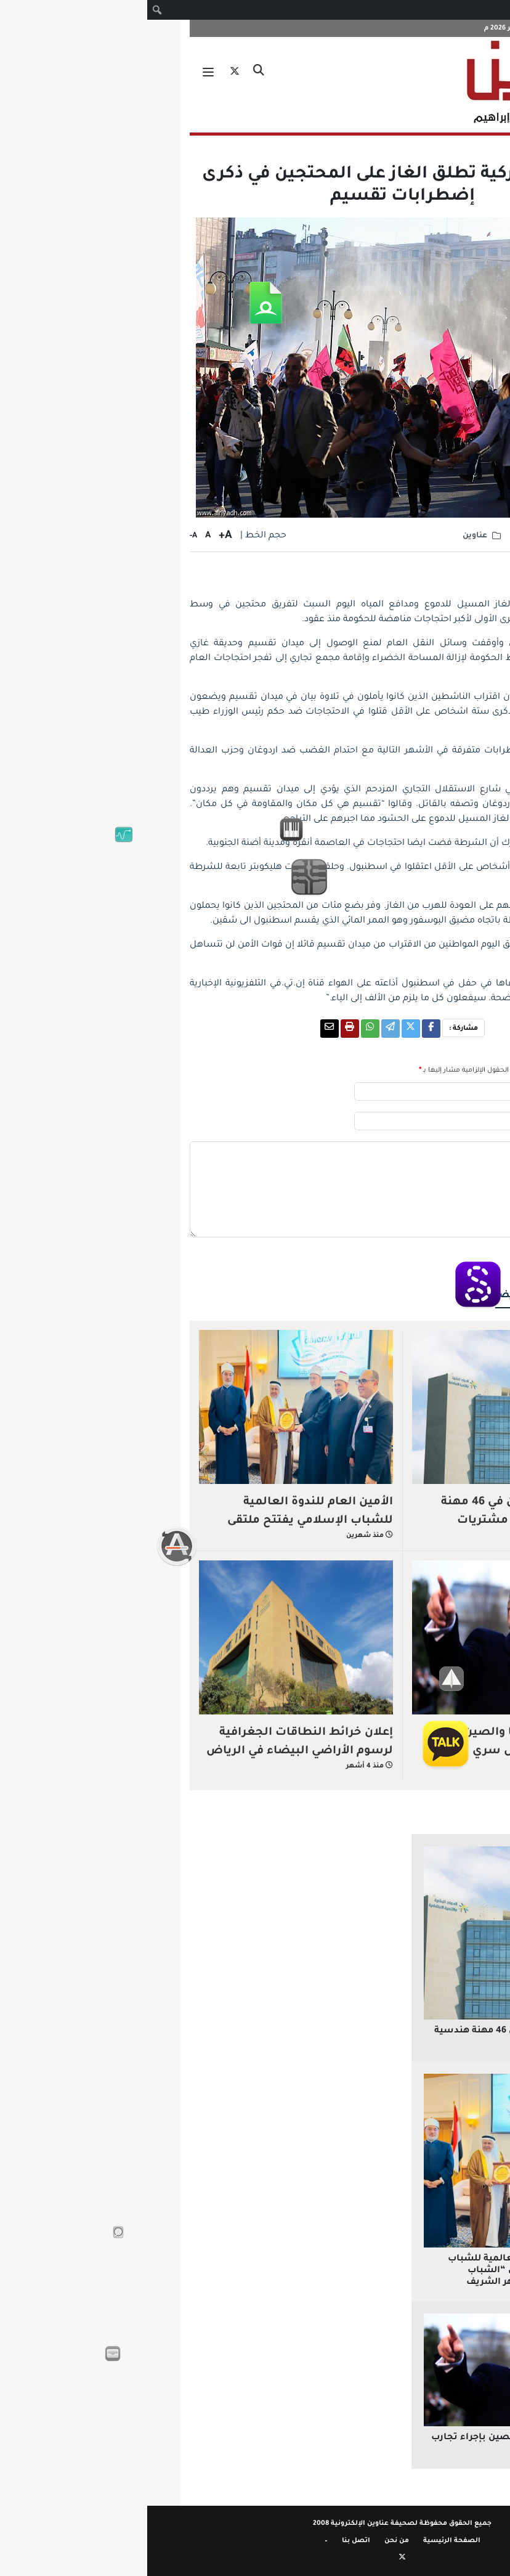 The width and height of the screenshot is (510, 2576). I want to click on a renderdoc capture file, so click(265, 303).